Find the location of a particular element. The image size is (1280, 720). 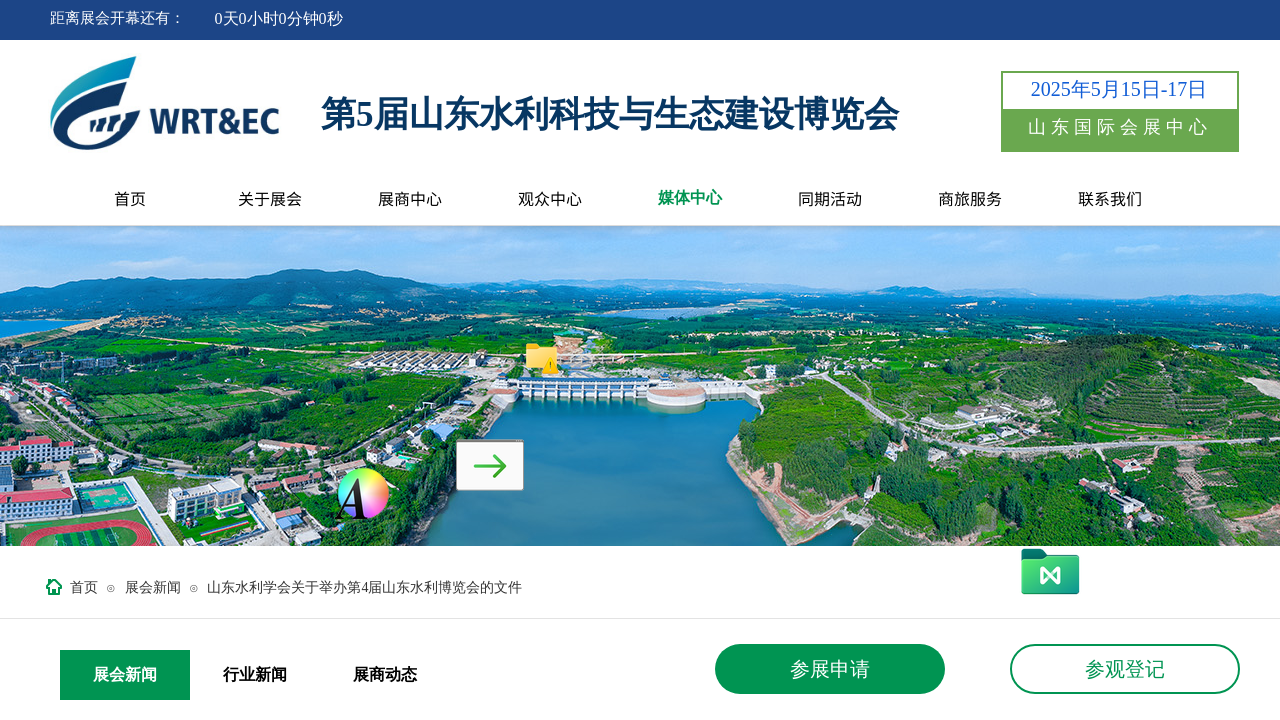

open wondershare edrawmind project folder is located at coordinates (1050, 573).